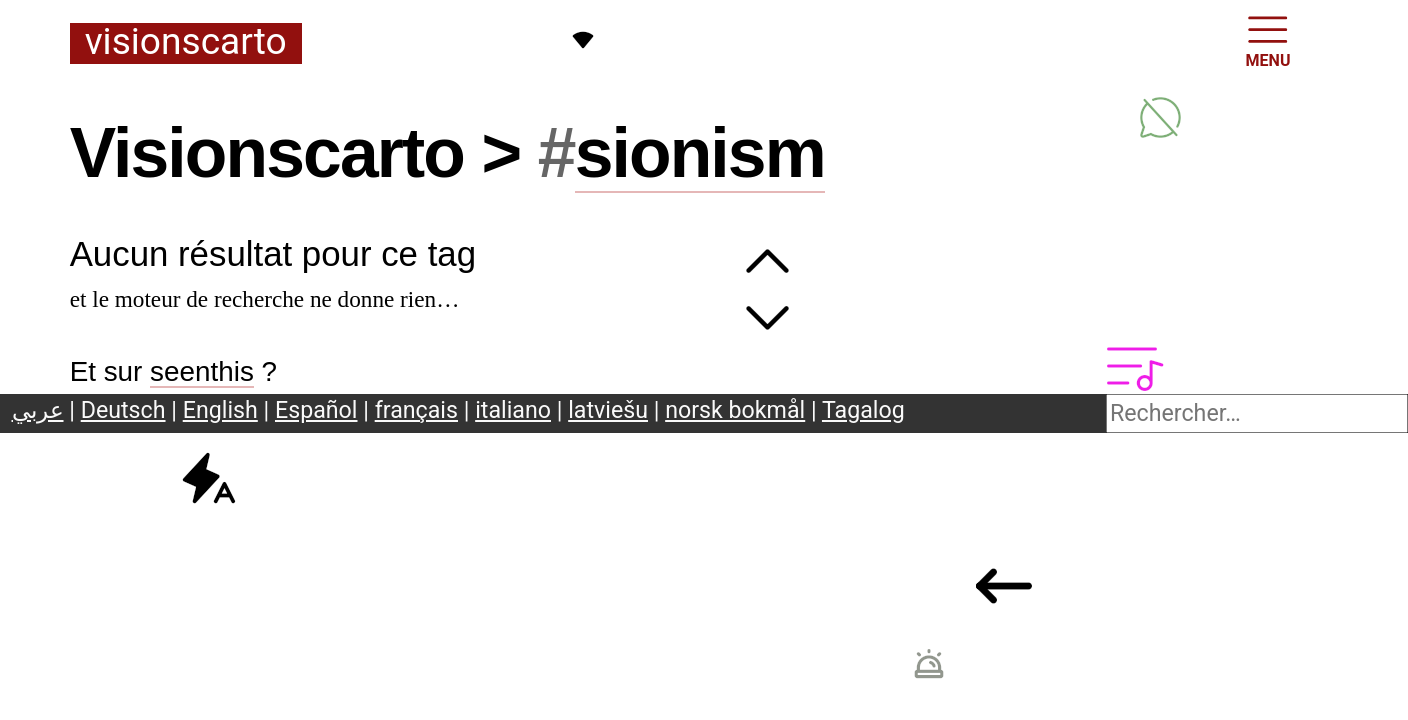 The image size is (1408, 720). What do you see at coordinates (1132, 366) in the screenshot?
I see `view your playlist` at bounding box center [1132, 366].